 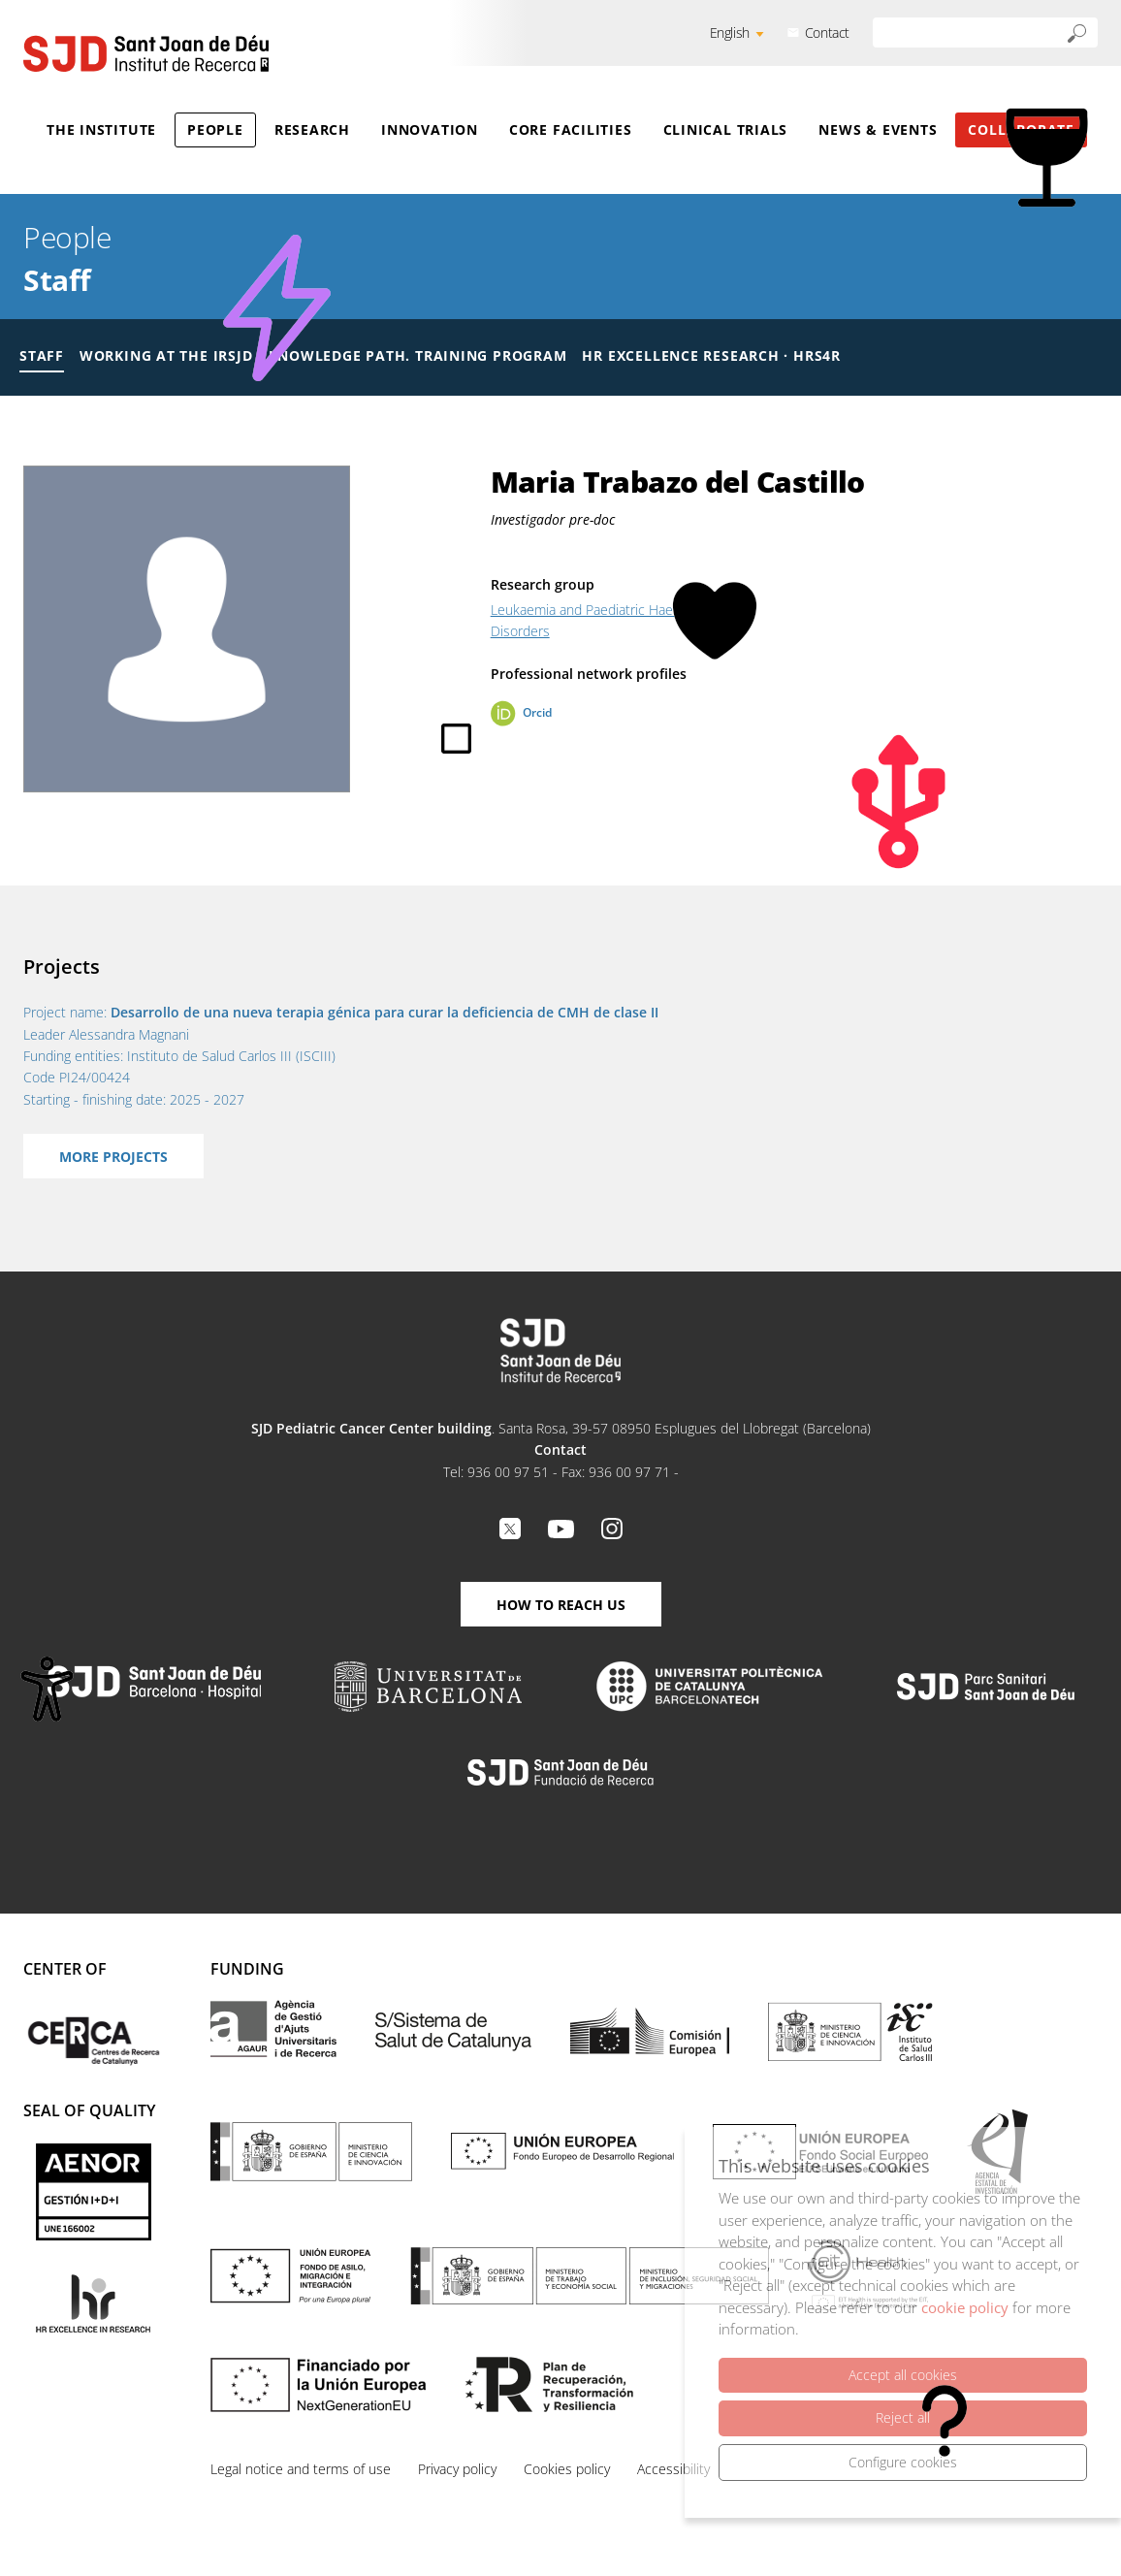 I want to click on toggle flash on for camera, so click(x=276, y=307).